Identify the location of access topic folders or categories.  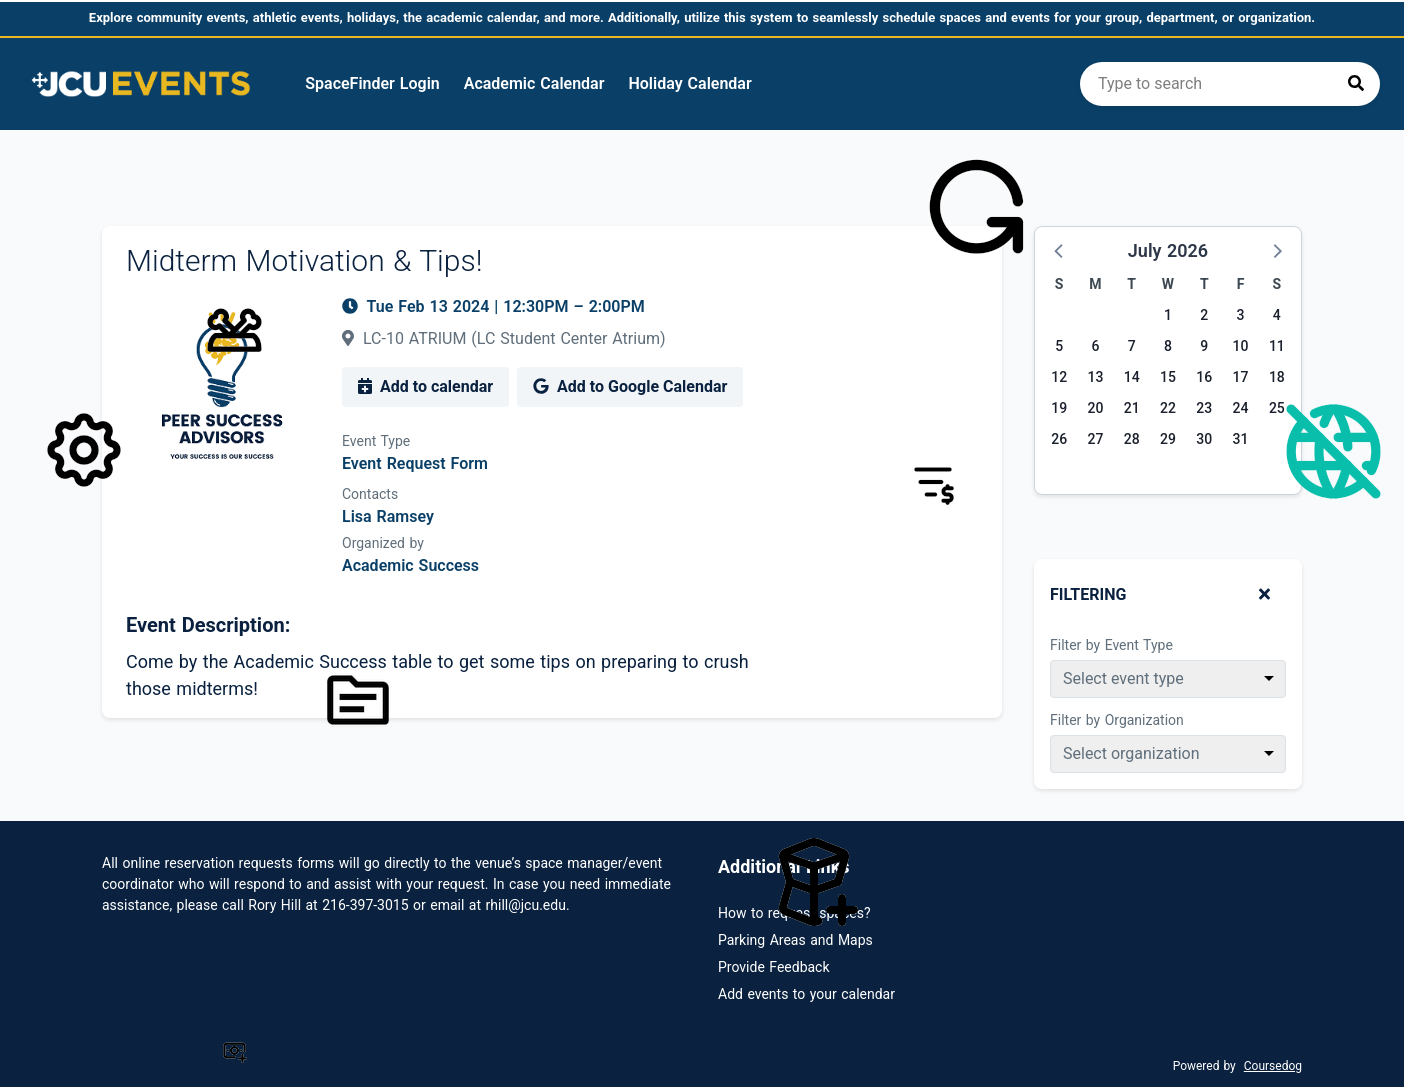
(358, 700).